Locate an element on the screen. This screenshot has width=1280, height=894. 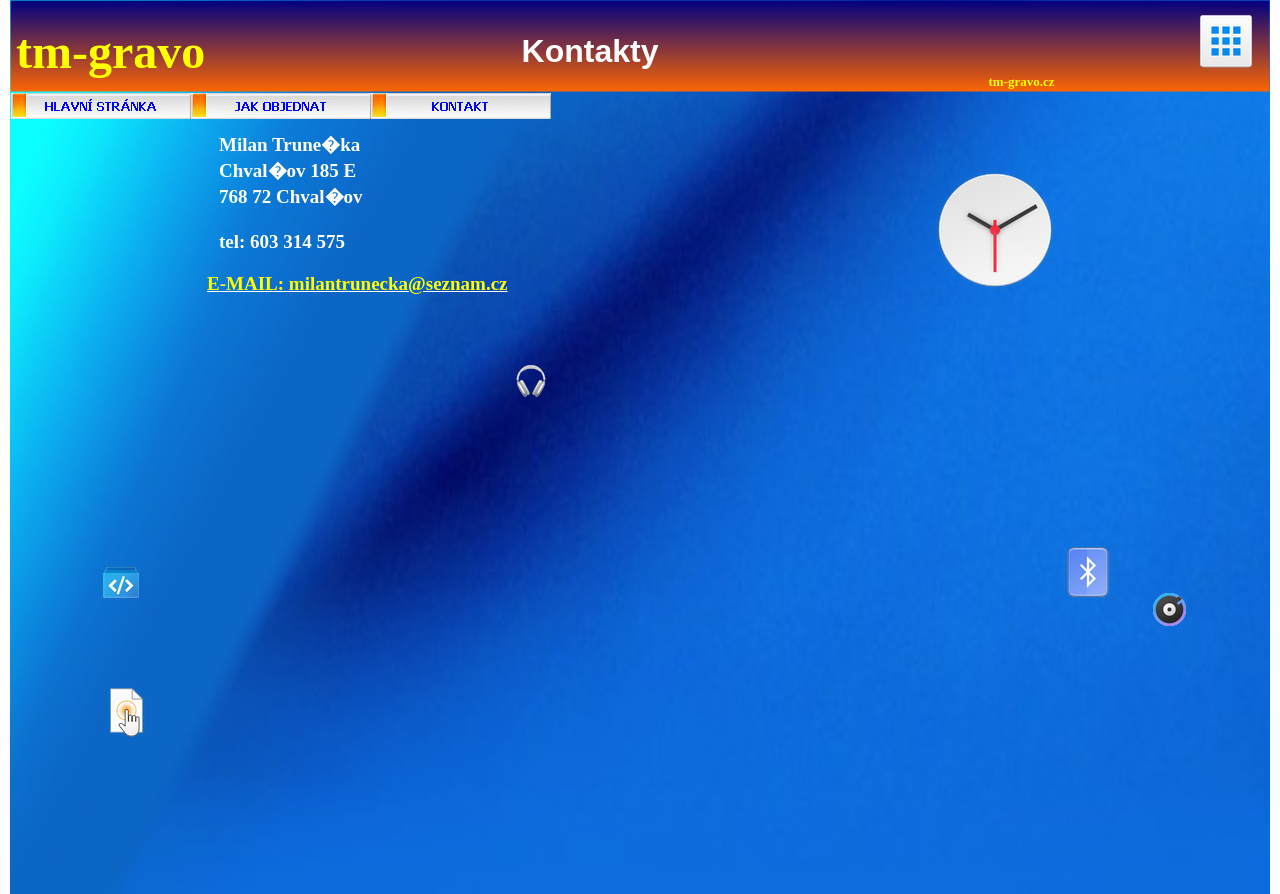
open xaml application is located at coordinates (121, 583).